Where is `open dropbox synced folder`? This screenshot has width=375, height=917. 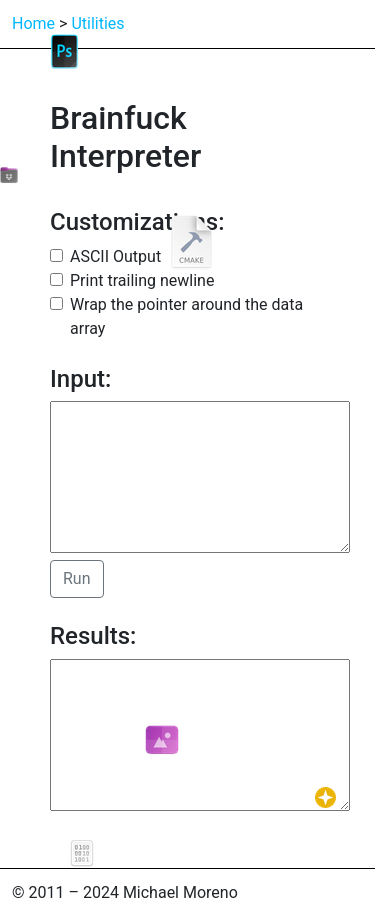 open dropbox synced folder is located at coordinates (9, 175).